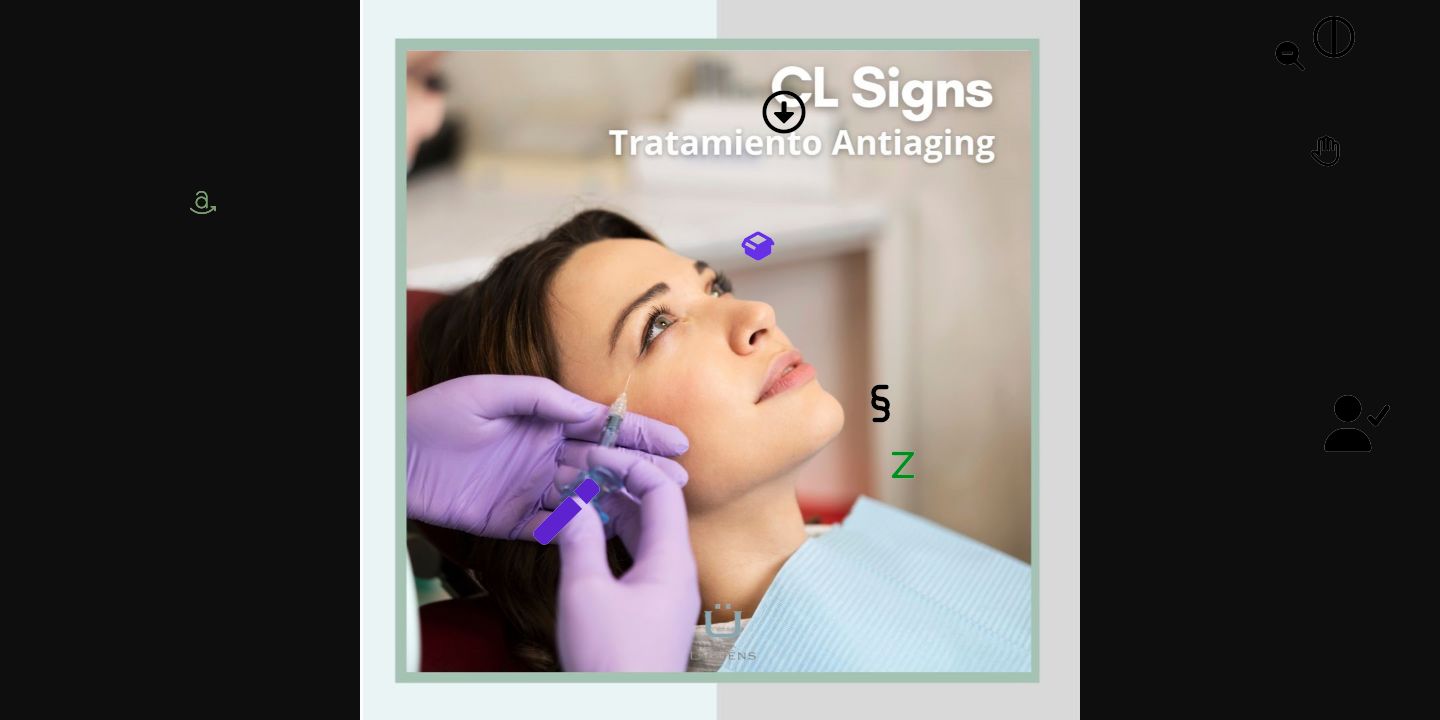 The width and height of the screenshot is (1440, 720). Describe the element at coordinates (880, 403) in the screenshot. I see `indicates a section or paragraph marker` at that location.